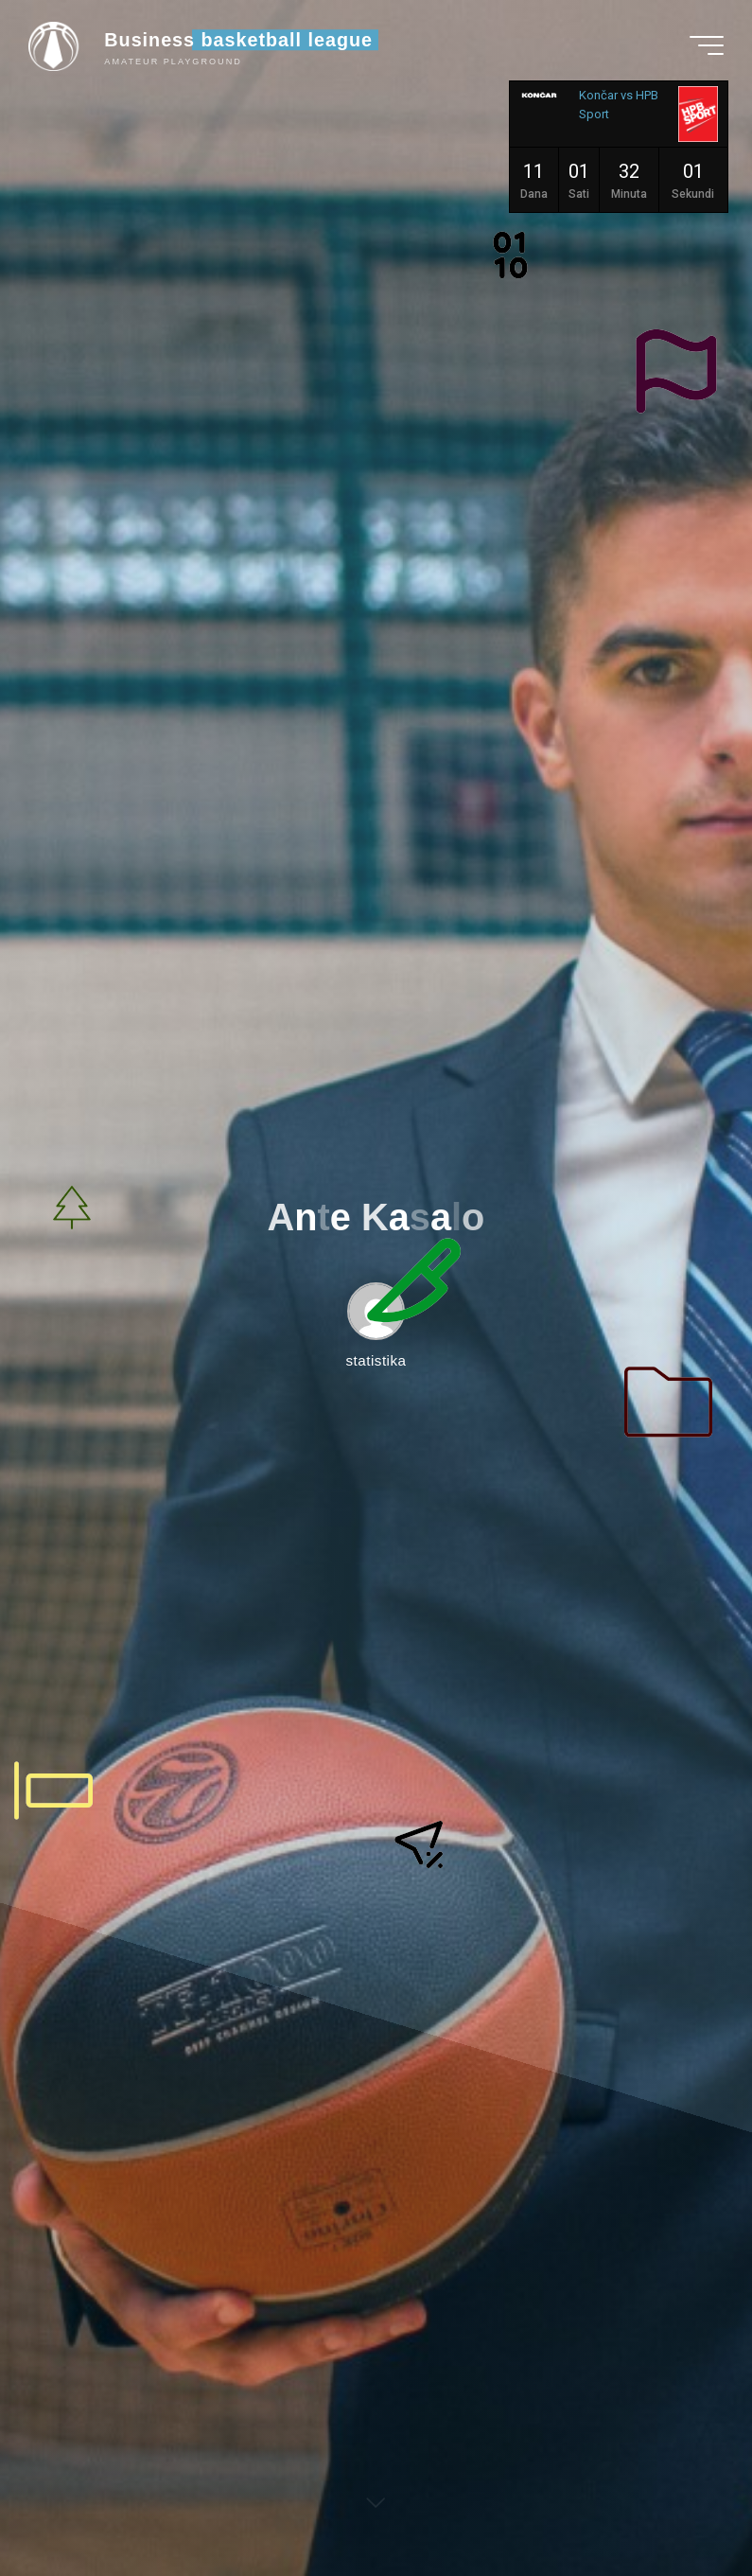 This screenshot has height=2576, width=752. I want to click on find nearby deals and discounts, so click(419, 1844).